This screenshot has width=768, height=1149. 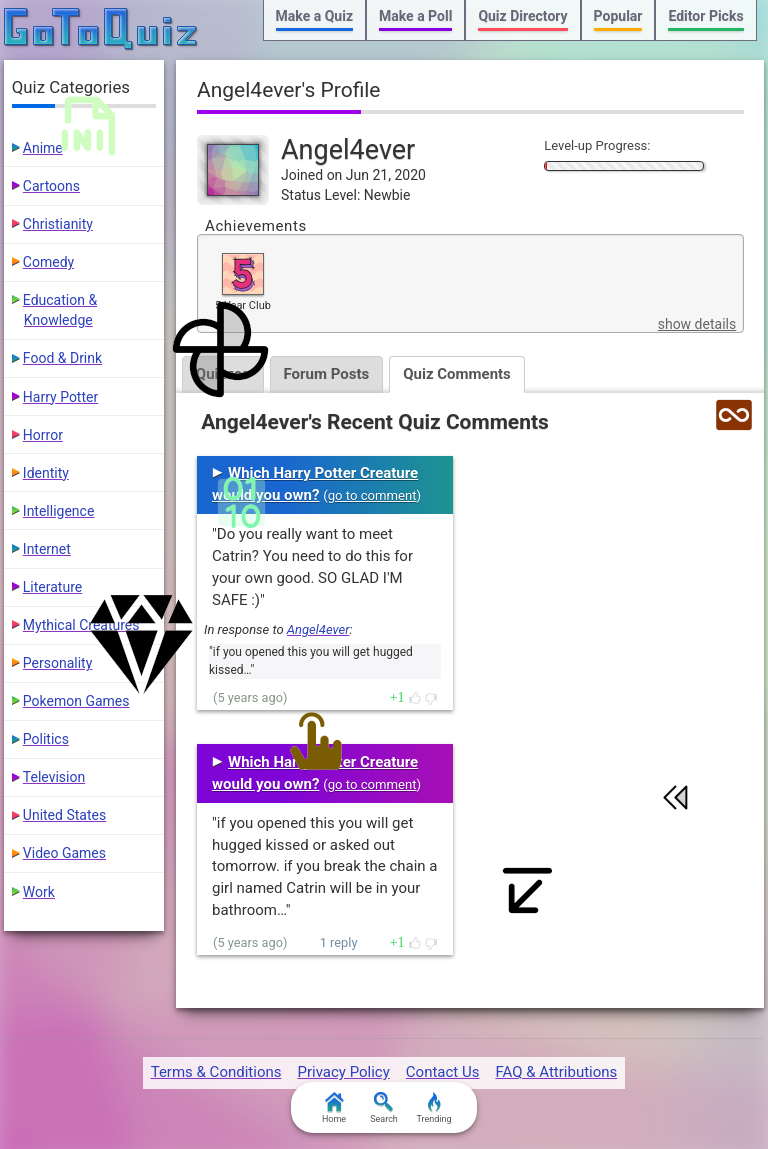 What do you see at coordinates (141, 644) in the screenshot?
I see `indicates premium or pro membership status` at bounding box center [141, 644].